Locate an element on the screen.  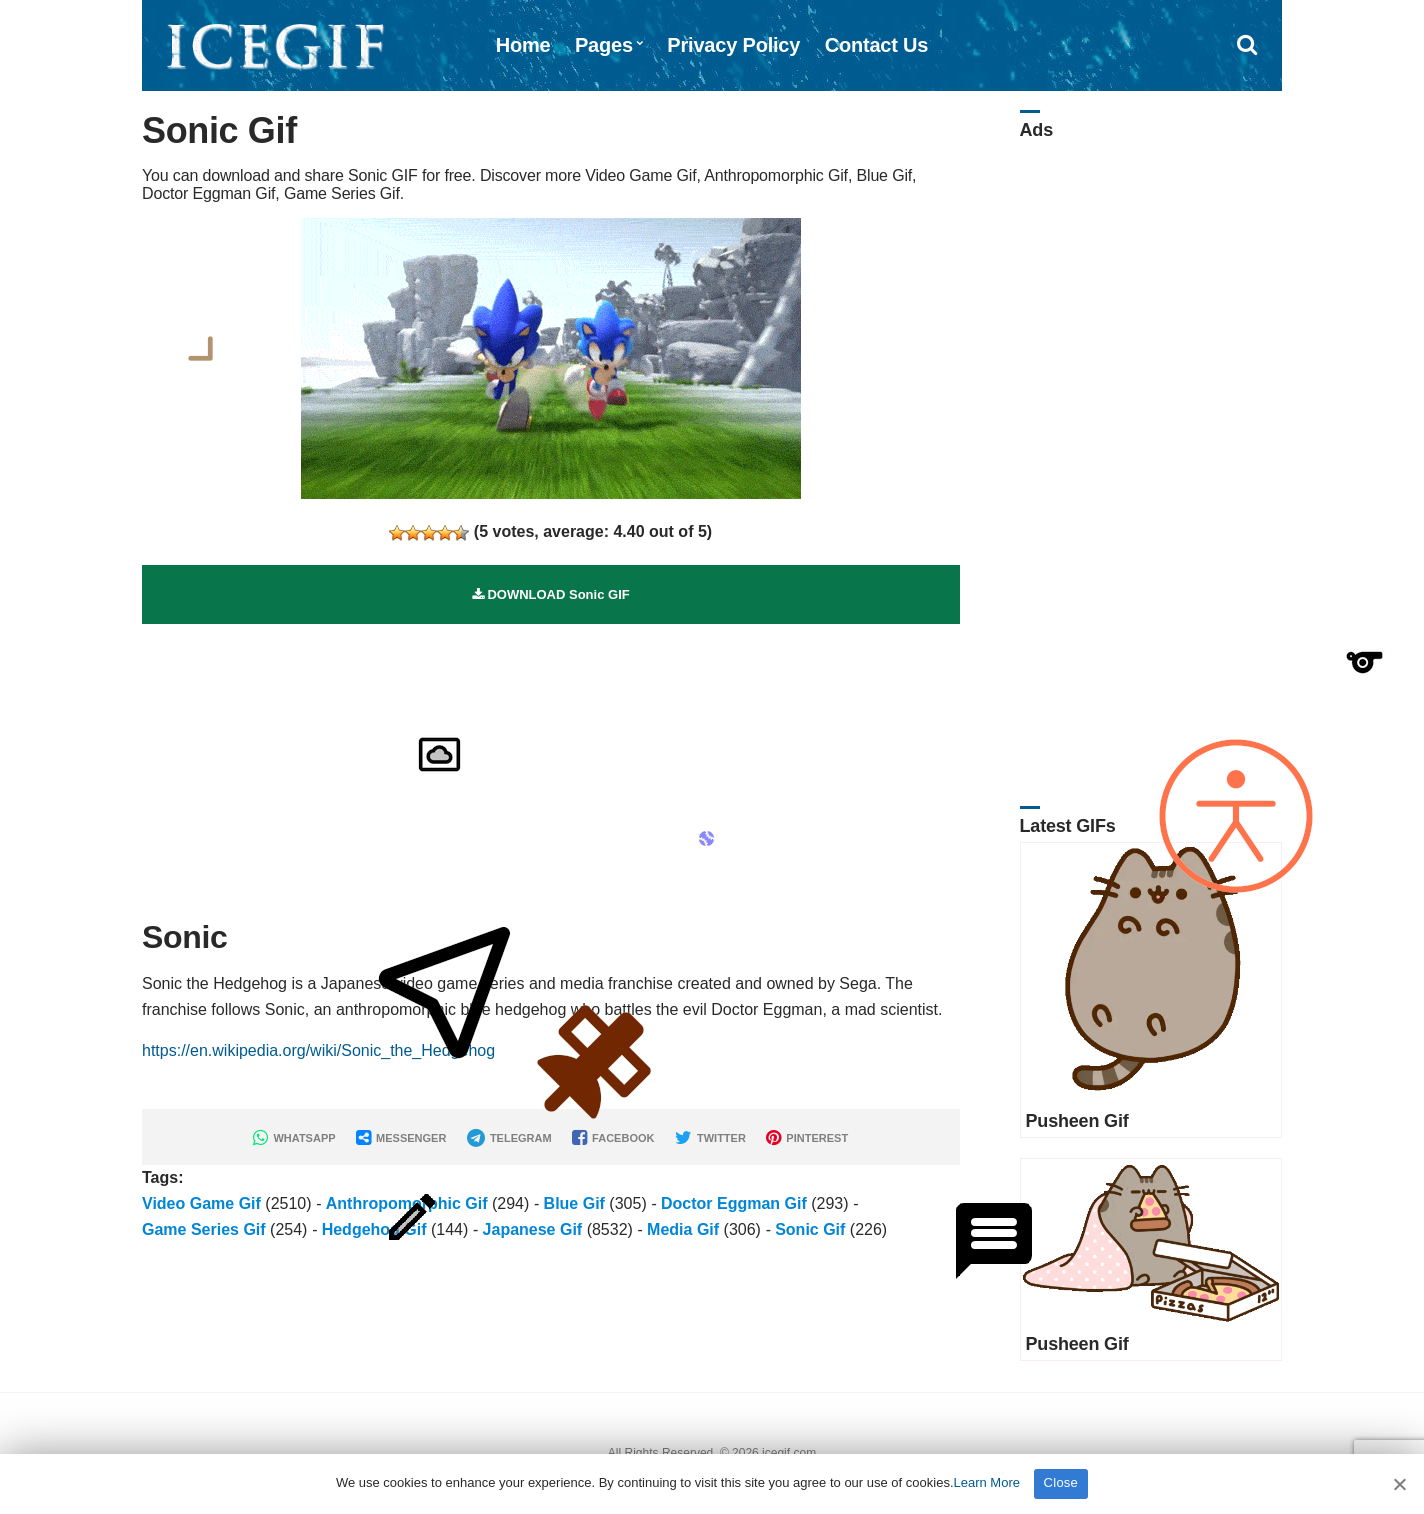
access satellite connection settings is located at coordinates (594, 1062).